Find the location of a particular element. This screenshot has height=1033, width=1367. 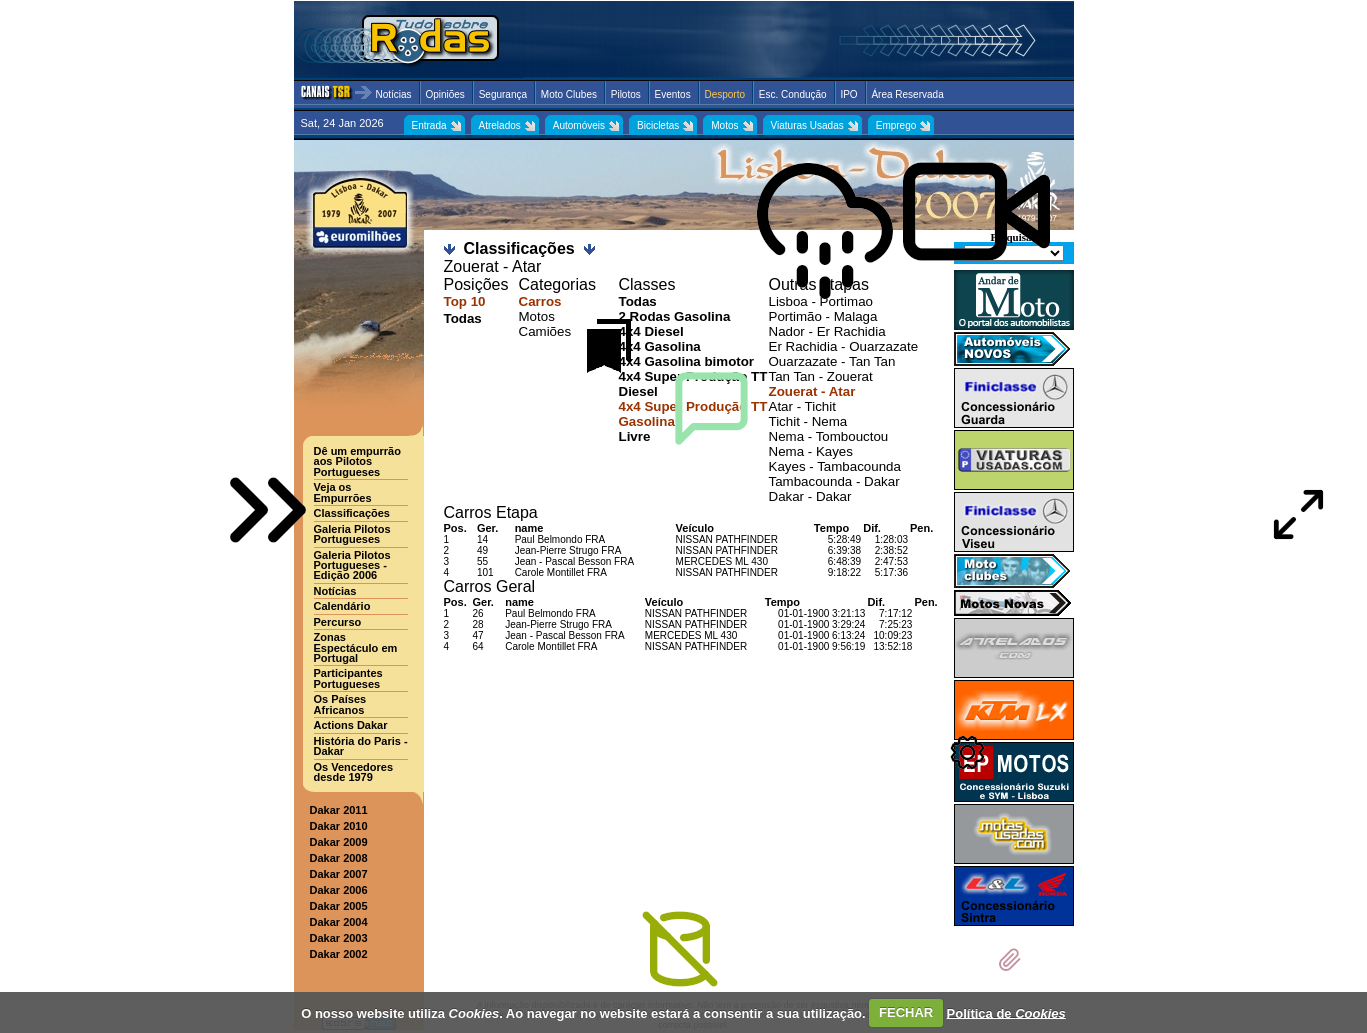

expand content to full screen is located at coordinates (1298, 514).